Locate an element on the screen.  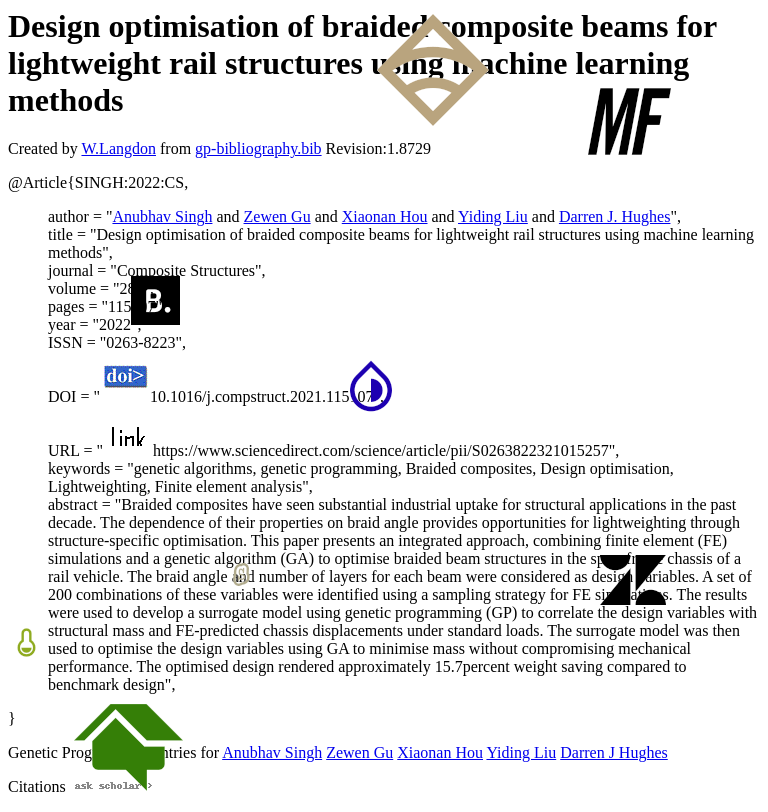
visit MetaFilter community website is located at coordinates (629, 121).